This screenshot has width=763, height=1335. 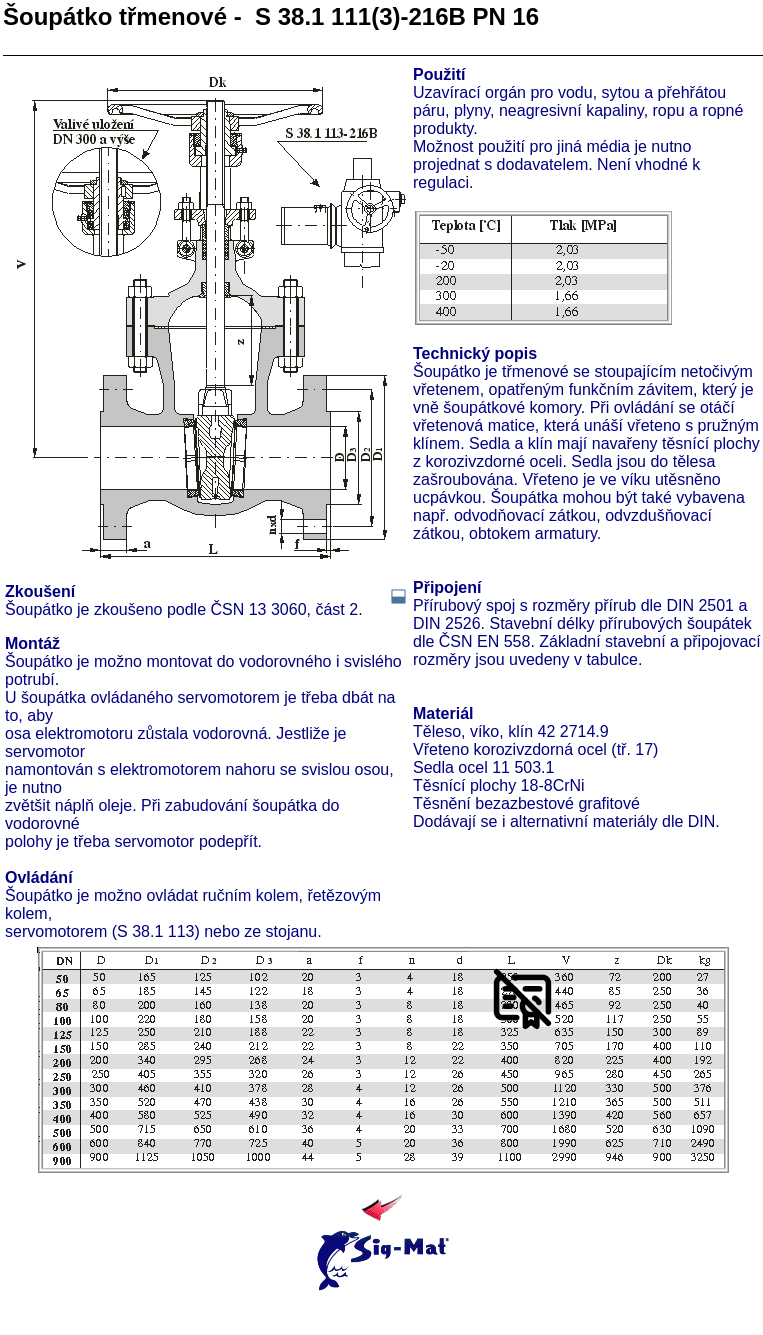 What do you see at coordinates (522, 997) in the screenshot?
I see `certificate or credential is unavailable` at bounding box center [522, 997].